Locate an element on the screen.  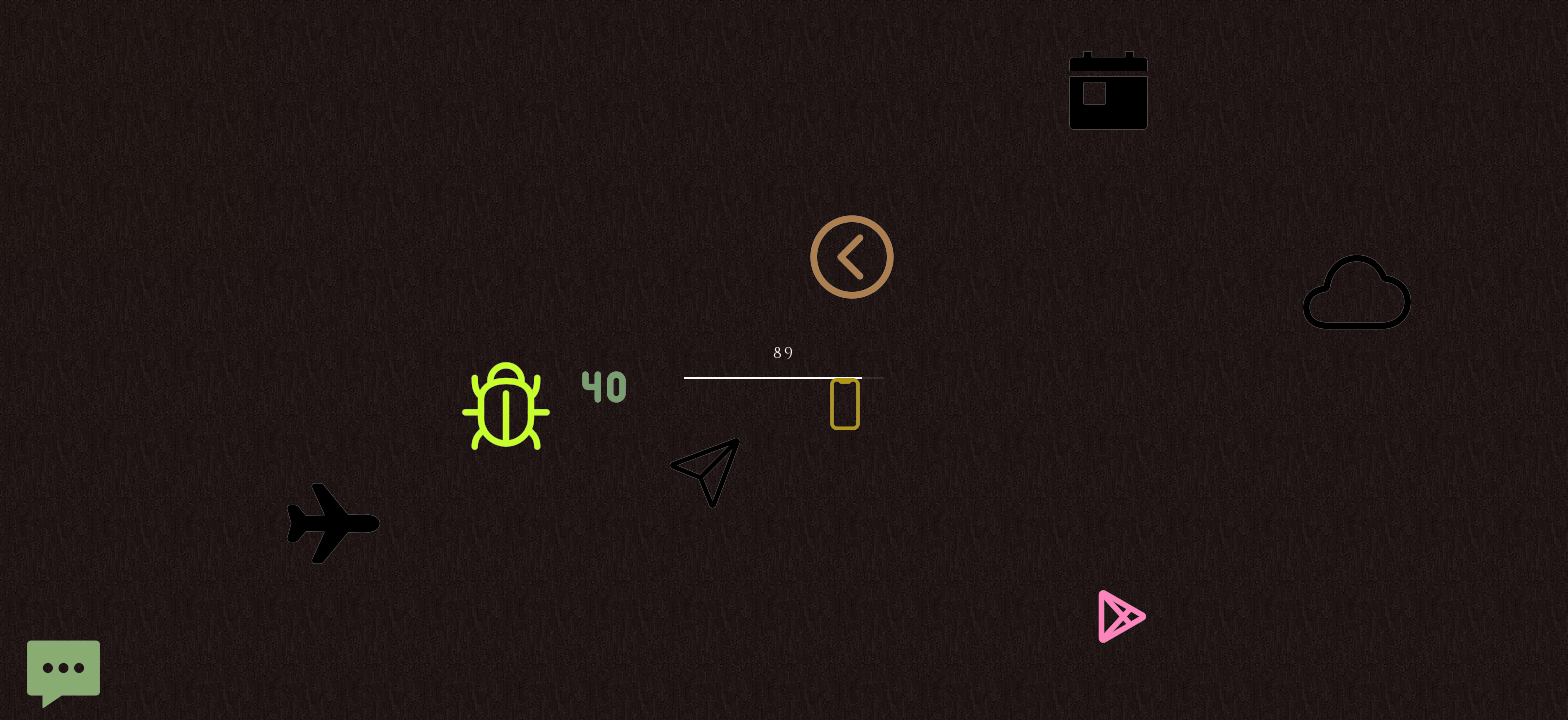
indicates cloudy weather conditions is located at coordinates (1357, 292).